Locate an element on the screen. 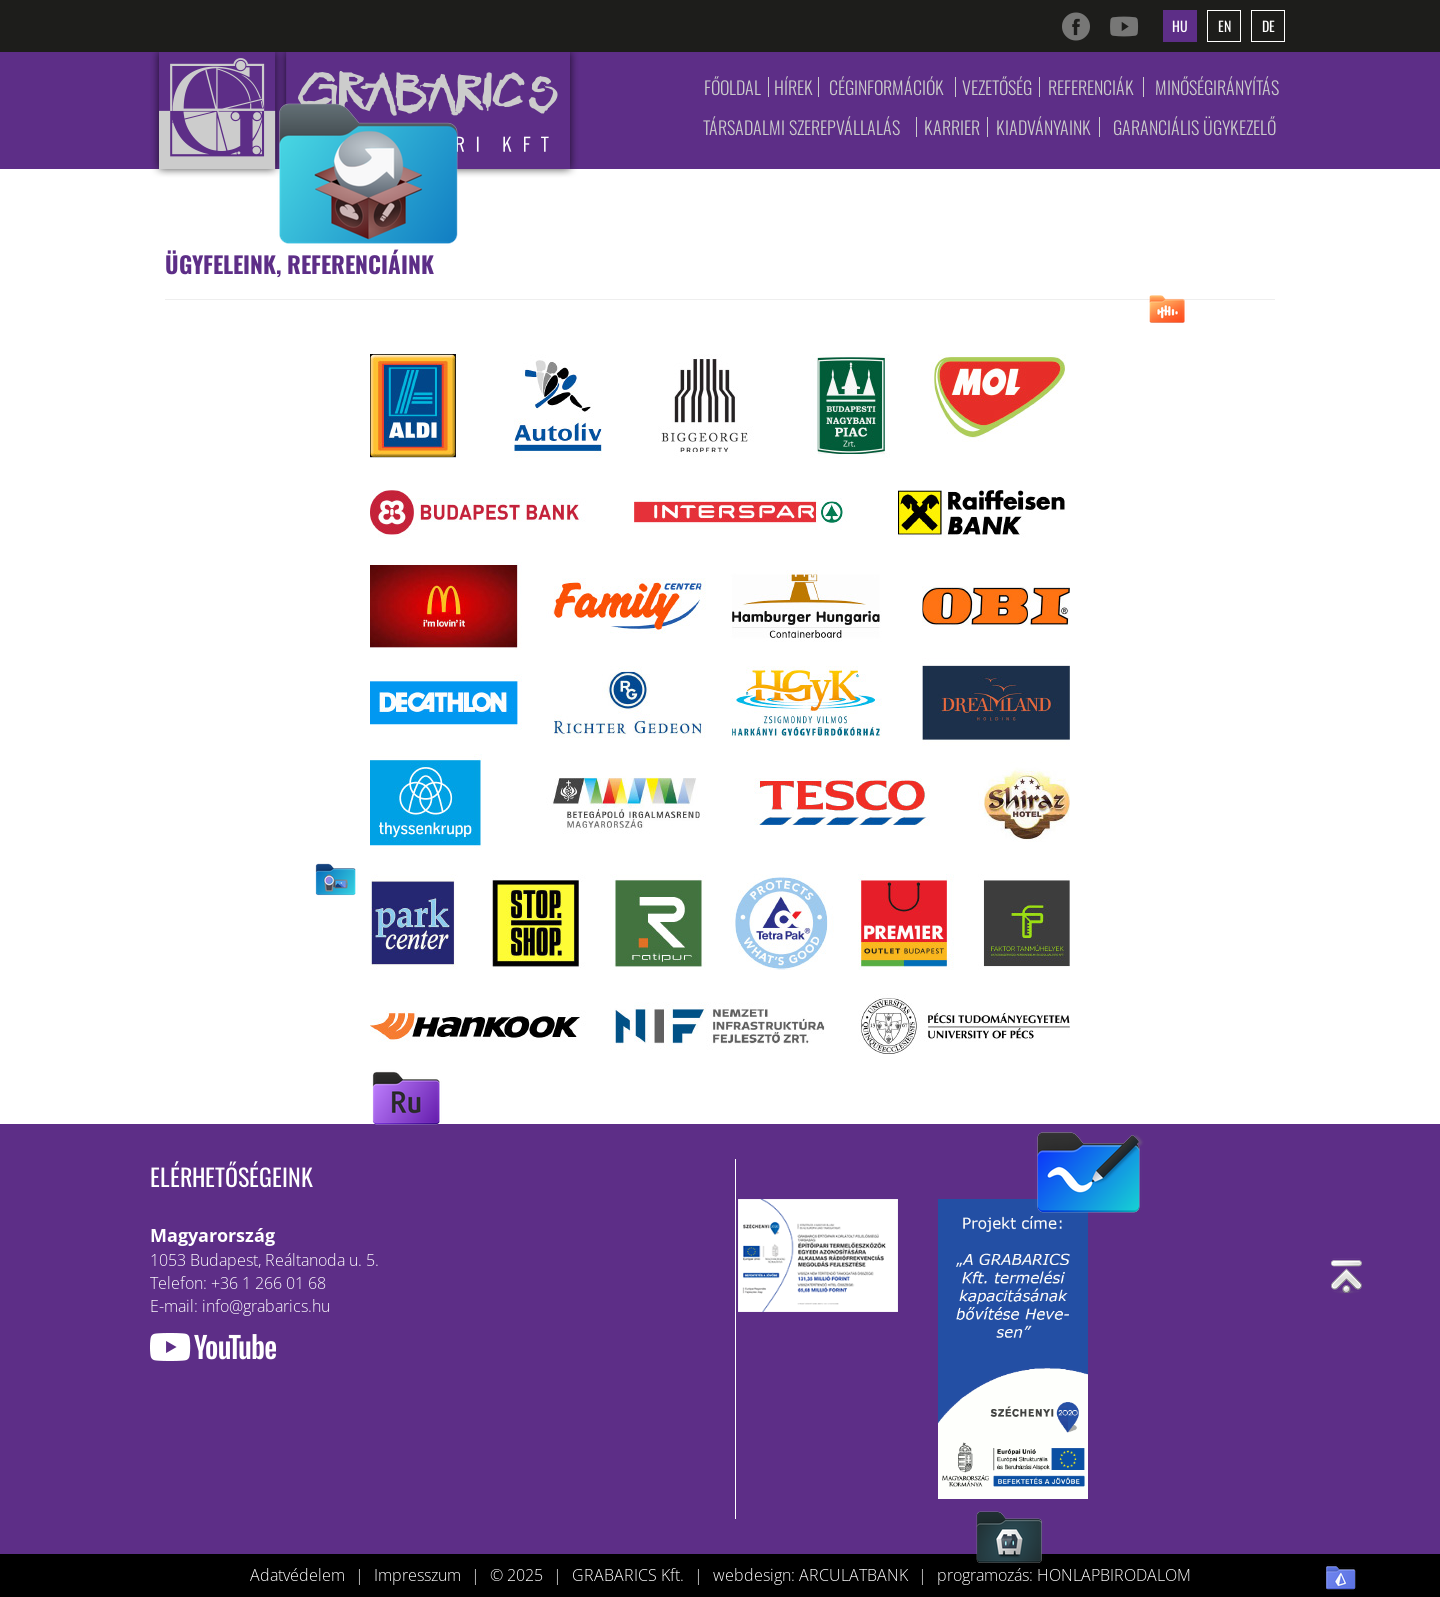 Image resolution: width=1440 pixels, height=1597 pixels. scroll to top of page is located at coordinates (1346, 1277).